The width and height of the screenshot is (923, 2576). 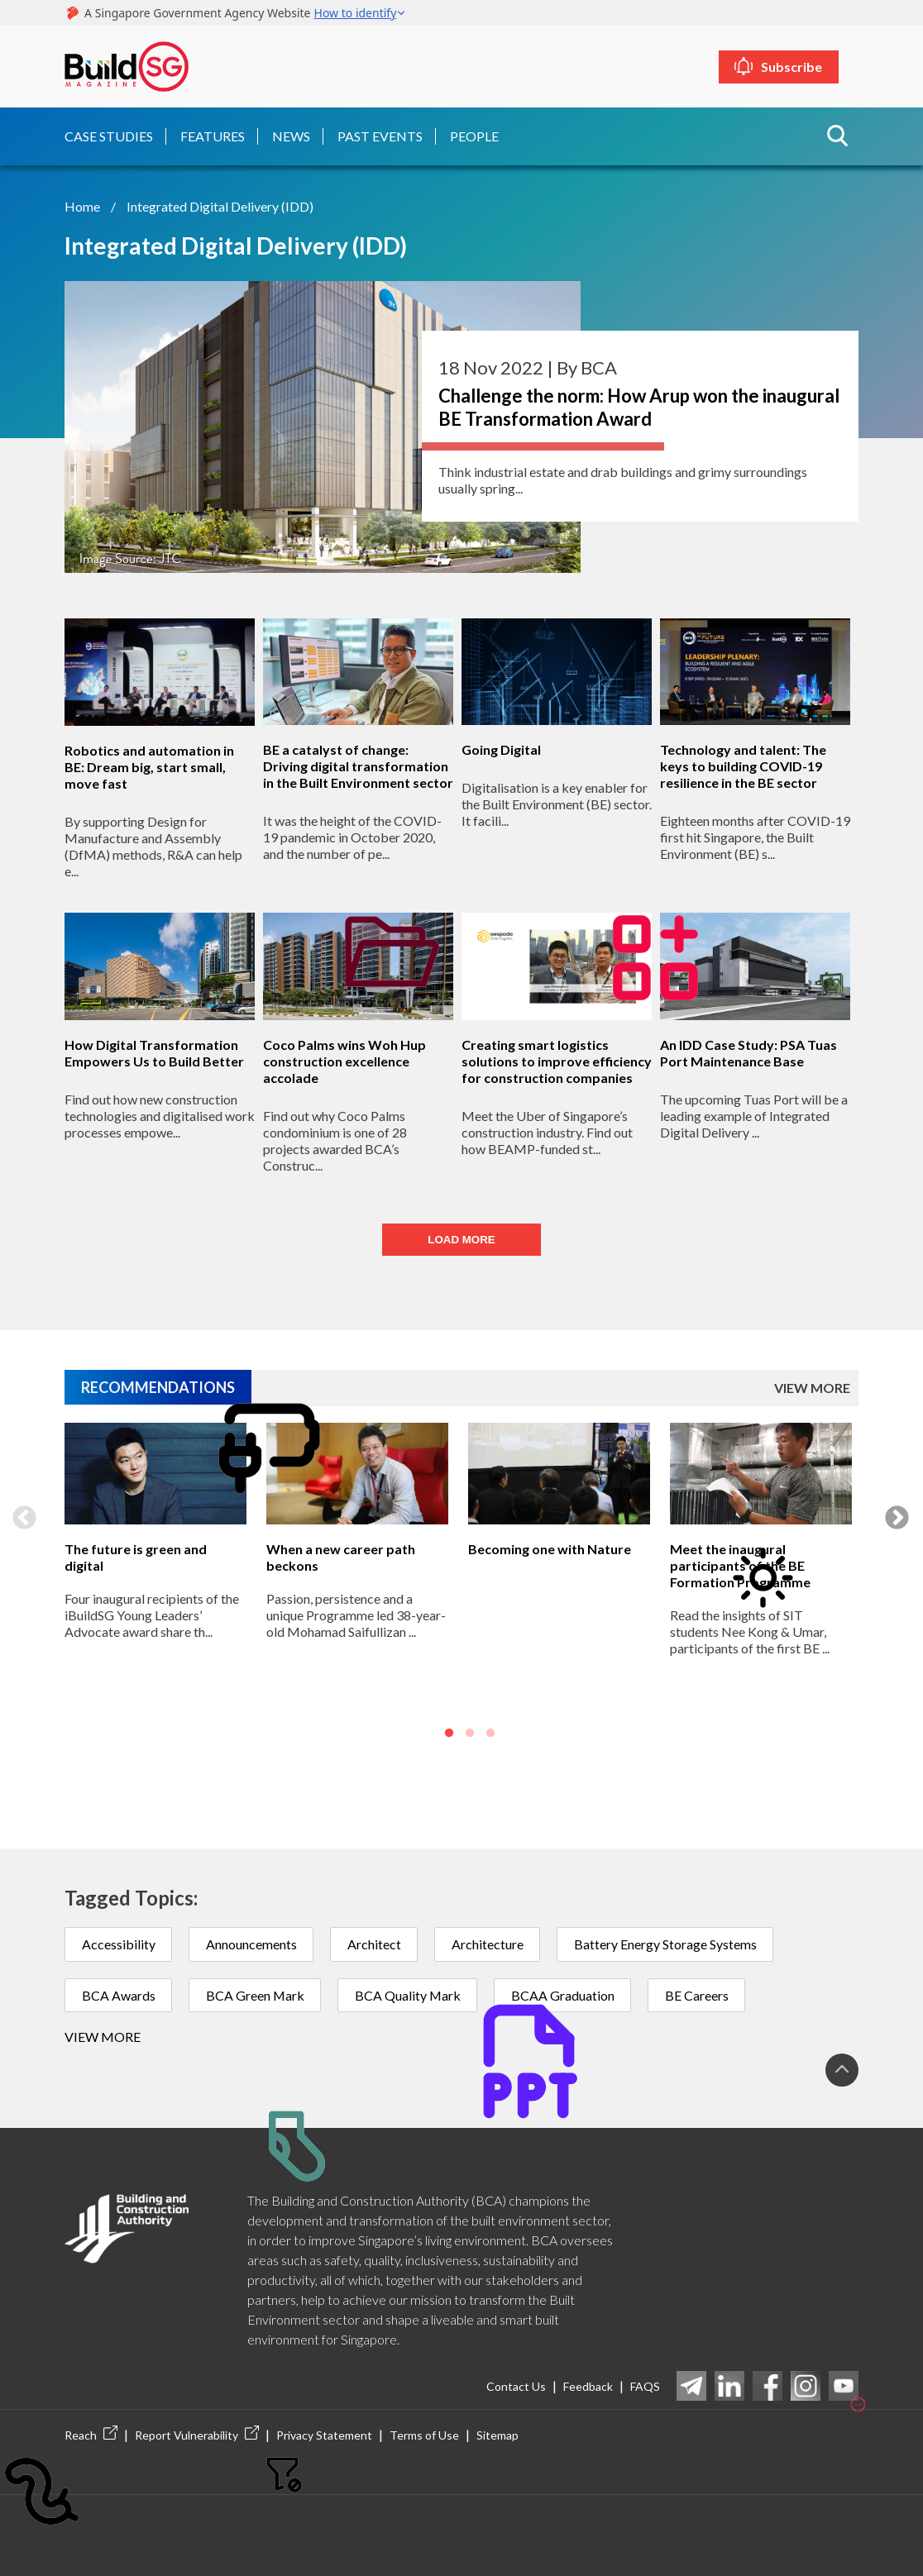 What do you see at coordinates (282, 2473) in the screenshot?
I see `clear all active filters` at bounding box center [282, 2473].